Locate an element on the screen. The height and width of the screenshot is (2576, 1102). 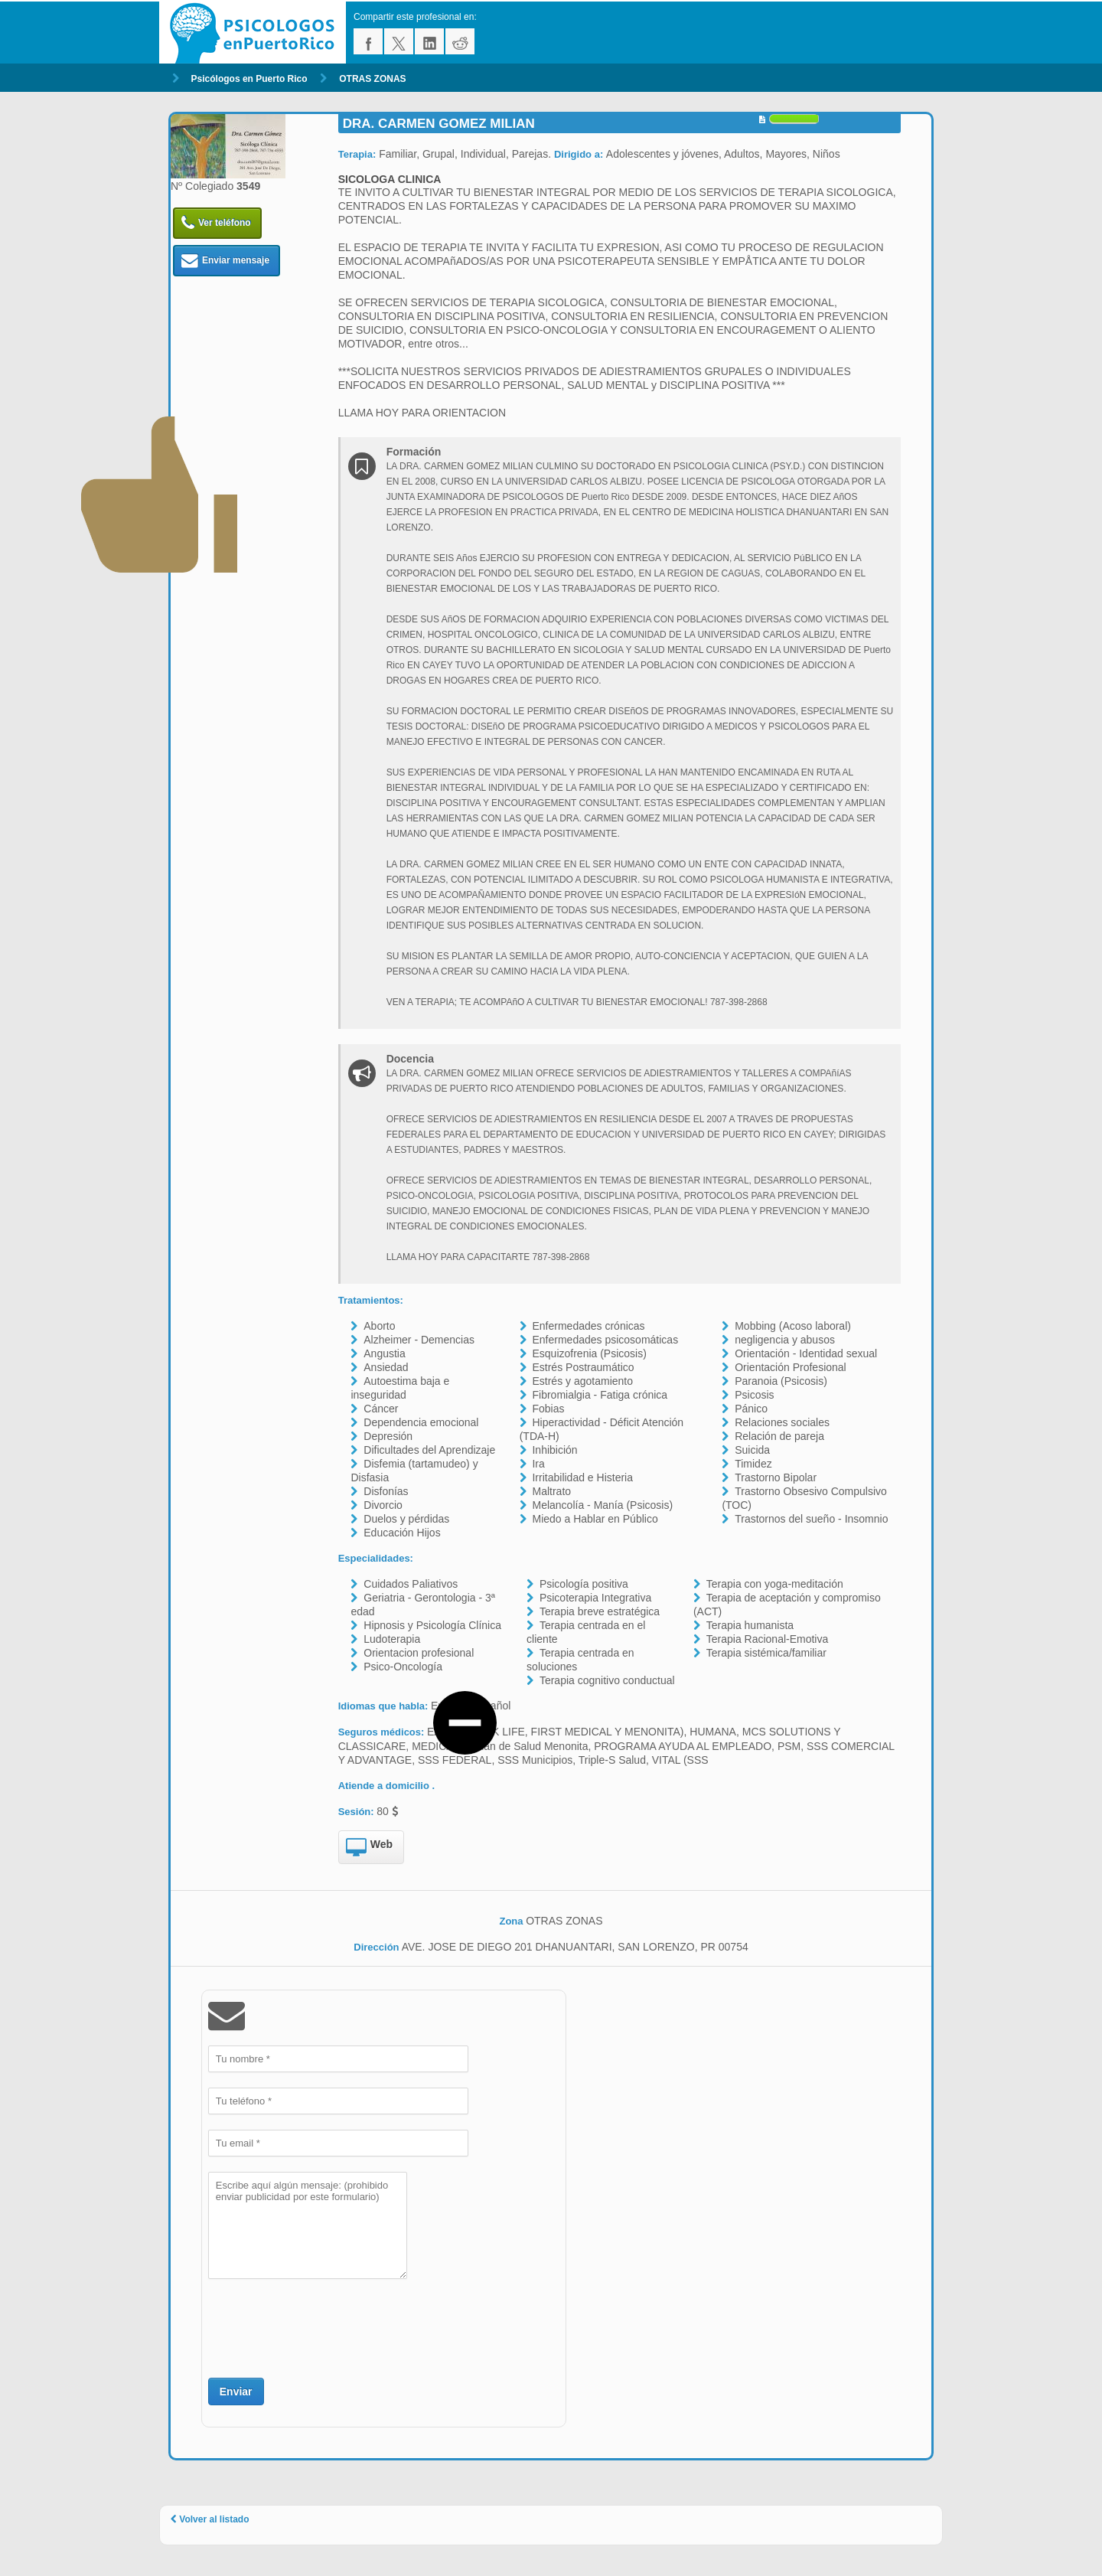
like or approve this content is located at coordinates (159, 495).